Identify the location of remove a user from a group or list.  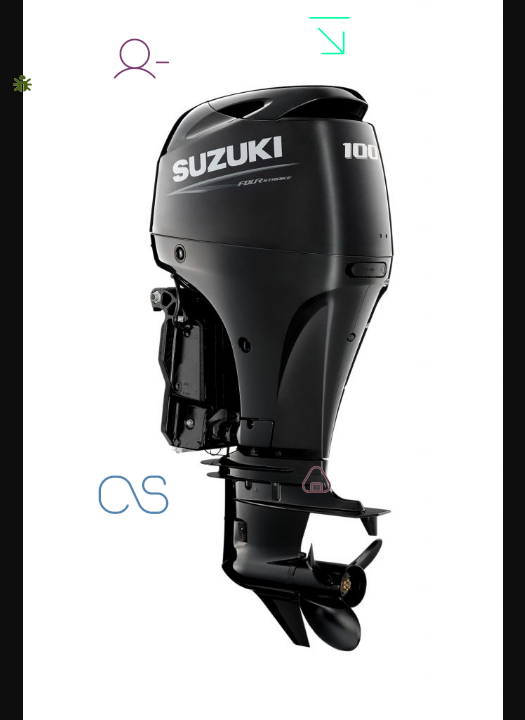
(139, 60).